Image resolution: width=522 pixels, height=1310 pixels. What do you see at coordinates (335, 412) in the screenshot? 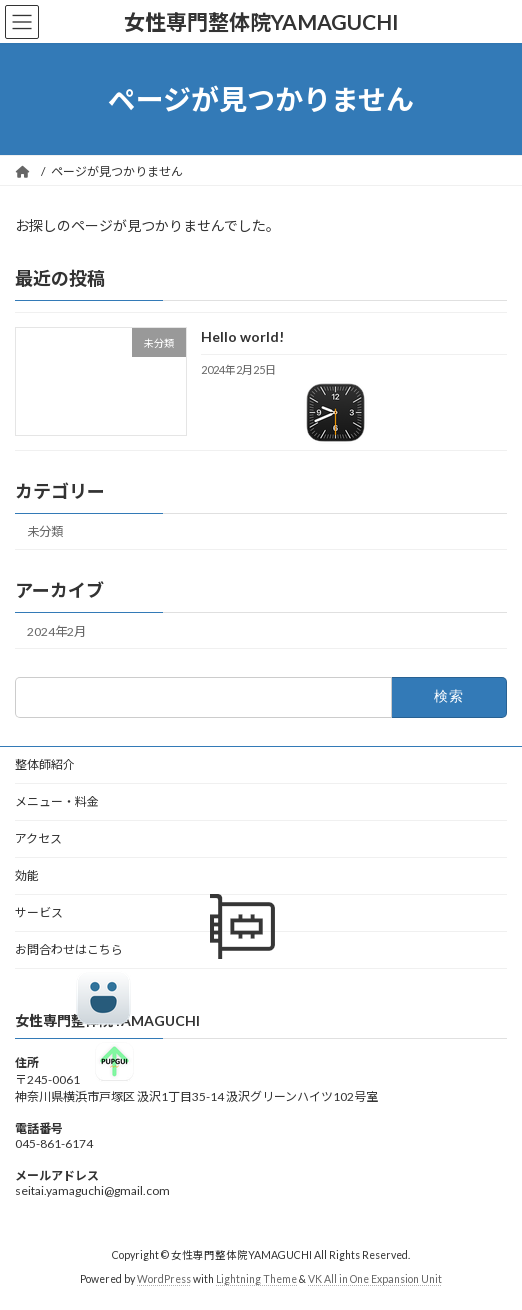
I see `open the clock app` at bounding box center [335, 412].